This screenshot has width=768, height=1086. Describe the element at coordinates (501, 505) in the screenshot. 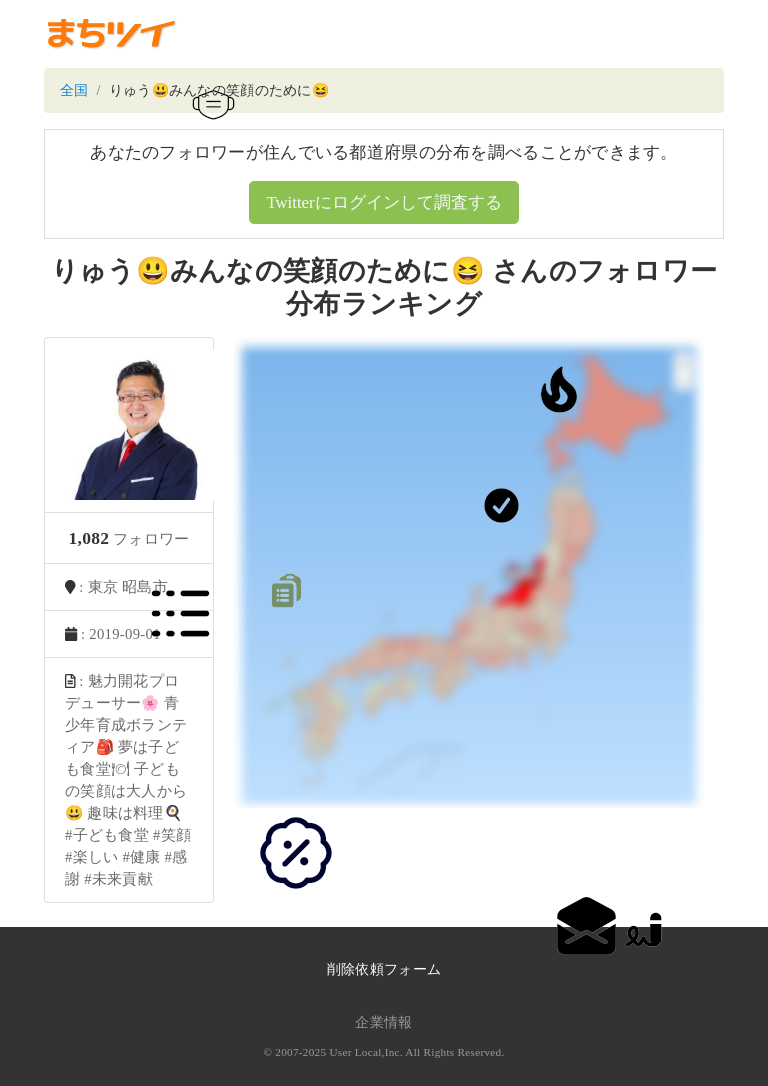

I see `indicates successful completion of an action` at that location.